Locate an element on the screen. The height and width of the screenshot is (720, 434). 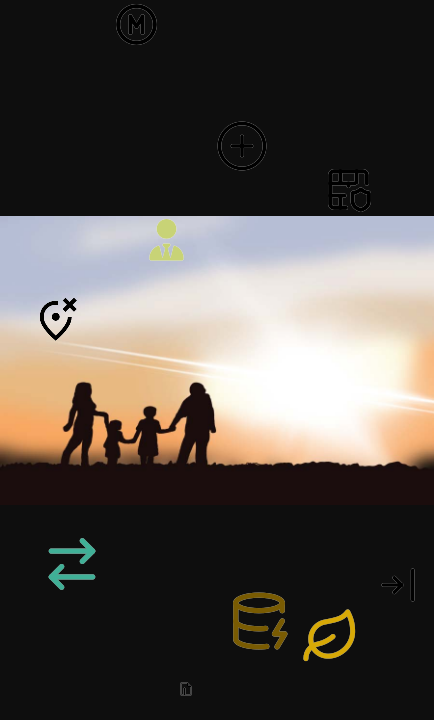
metro or subway transit indicator is located at coordinates (136, 24).